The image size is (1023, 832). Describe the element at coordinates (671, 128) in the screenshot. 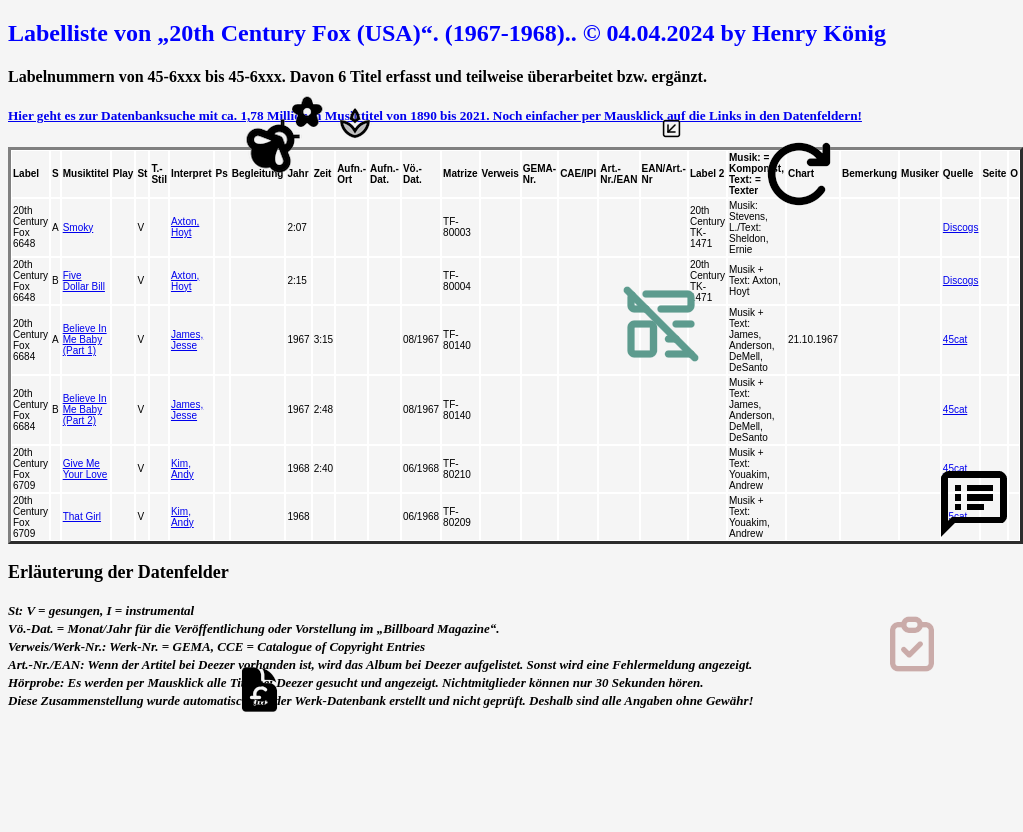

I see `collapse or minimize content` at that location.